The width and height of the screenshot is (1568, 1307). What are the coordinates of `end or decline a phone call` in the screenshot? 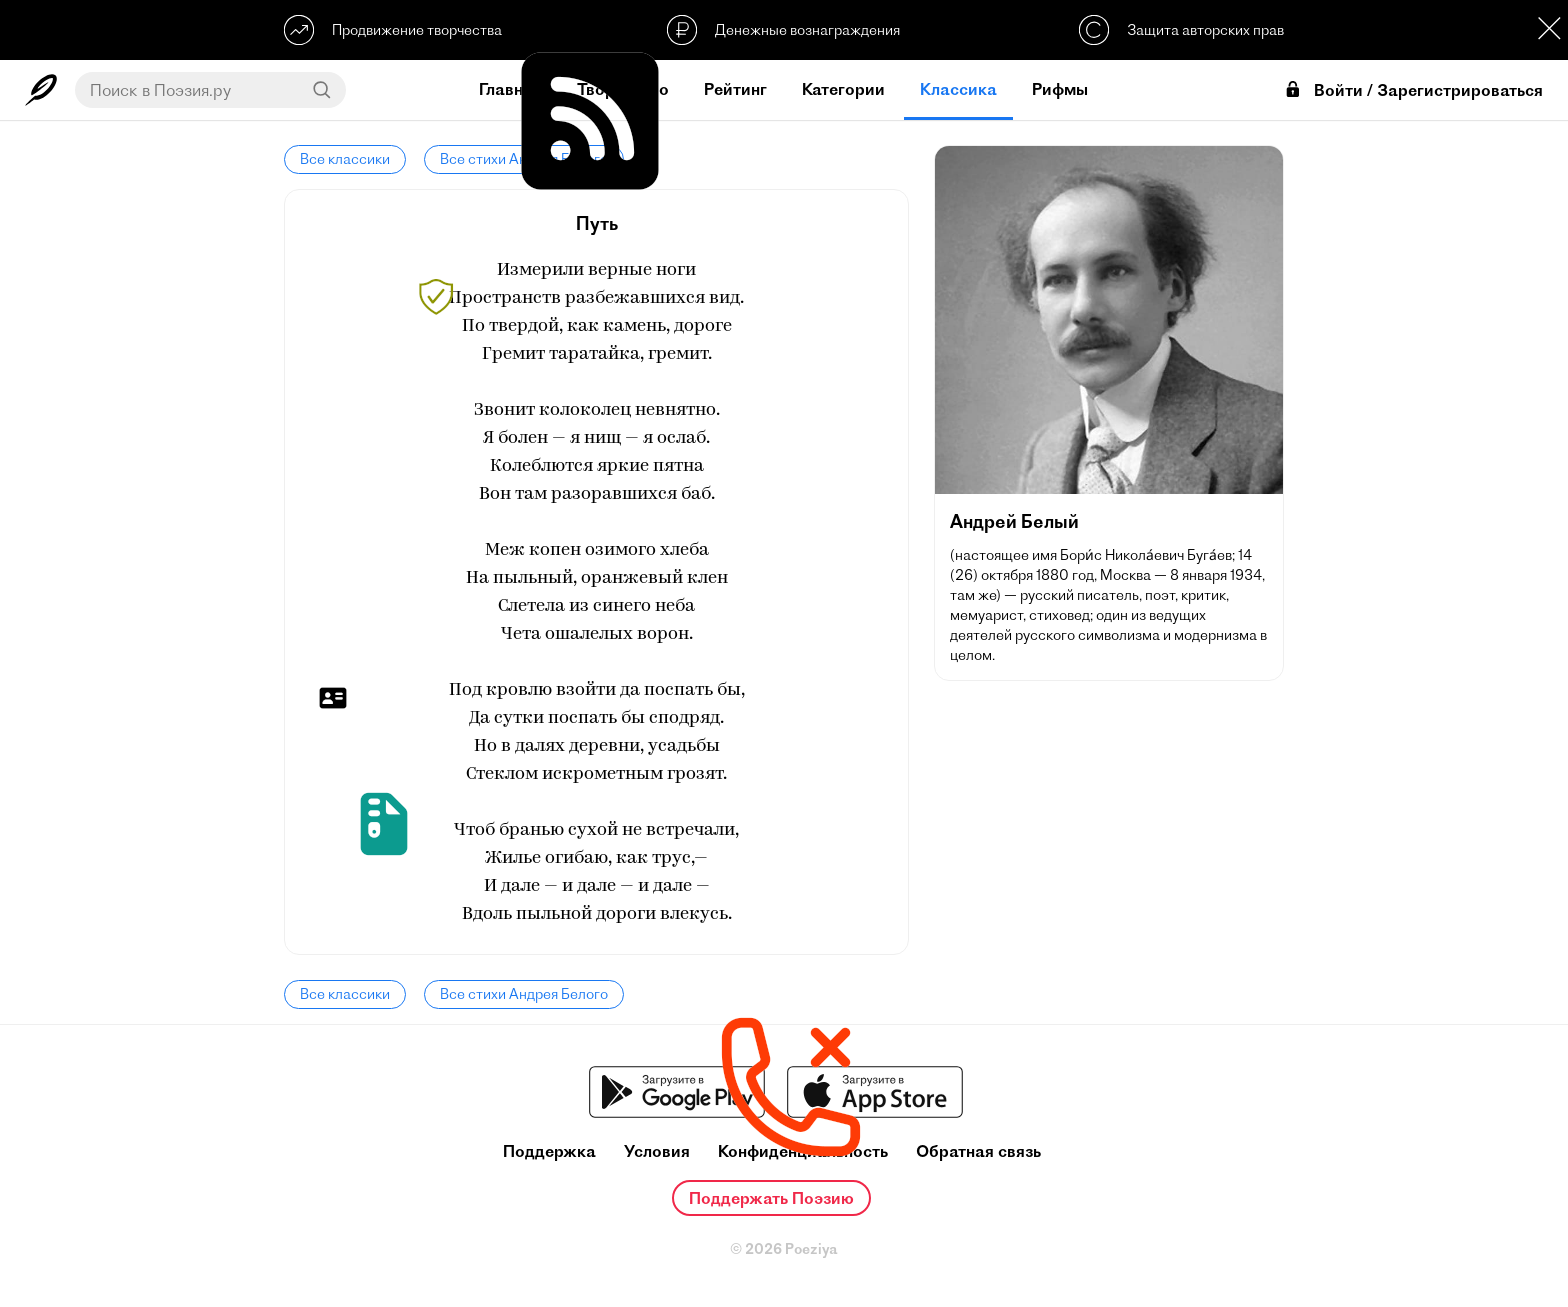 It's located at (791, 1087).